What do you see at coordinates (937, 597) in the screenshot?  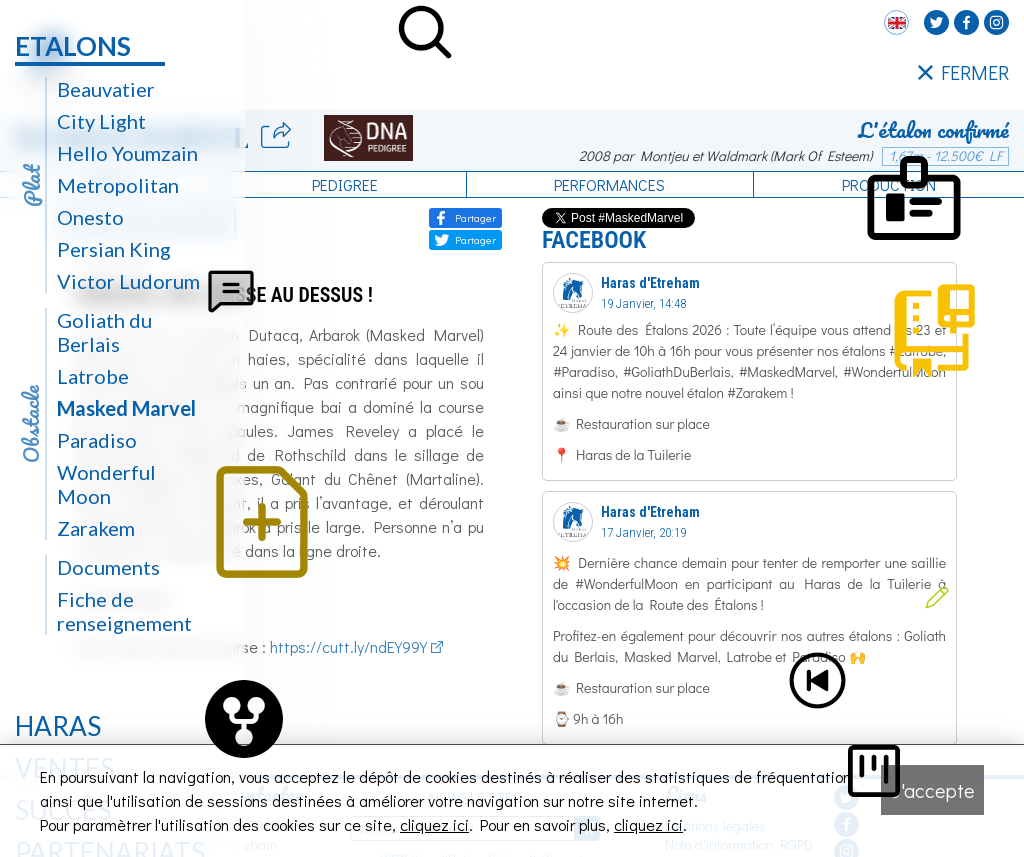 I see `edit this item` at bounding box center [937, 597].